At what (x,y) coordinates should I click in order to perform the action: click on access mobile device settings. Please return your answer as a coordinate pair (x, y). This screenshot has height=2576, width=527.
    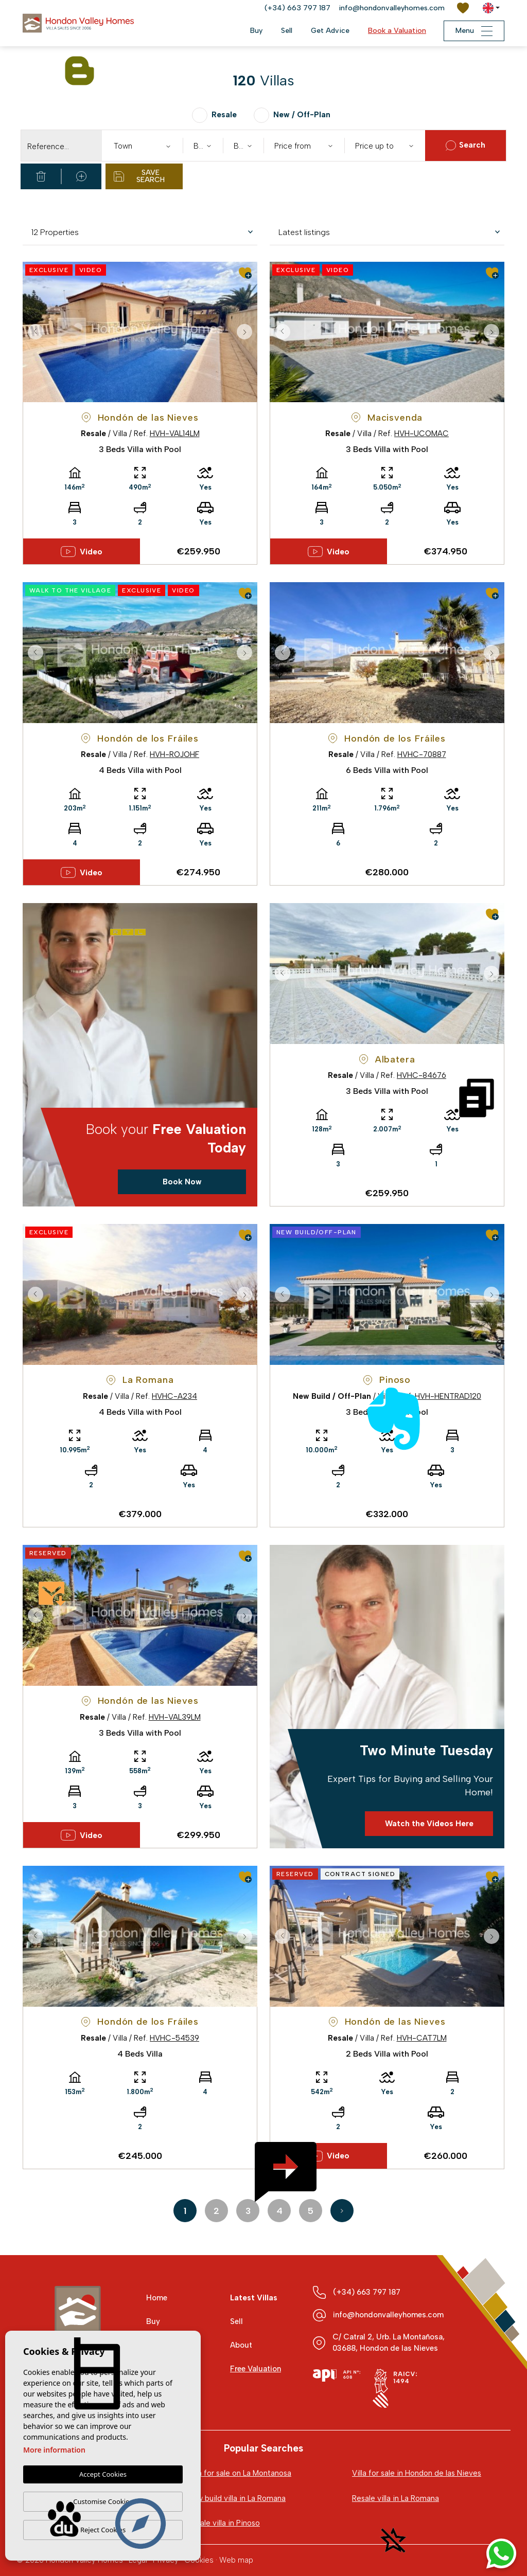
    Looking at the image, I should click on (97, 2376).